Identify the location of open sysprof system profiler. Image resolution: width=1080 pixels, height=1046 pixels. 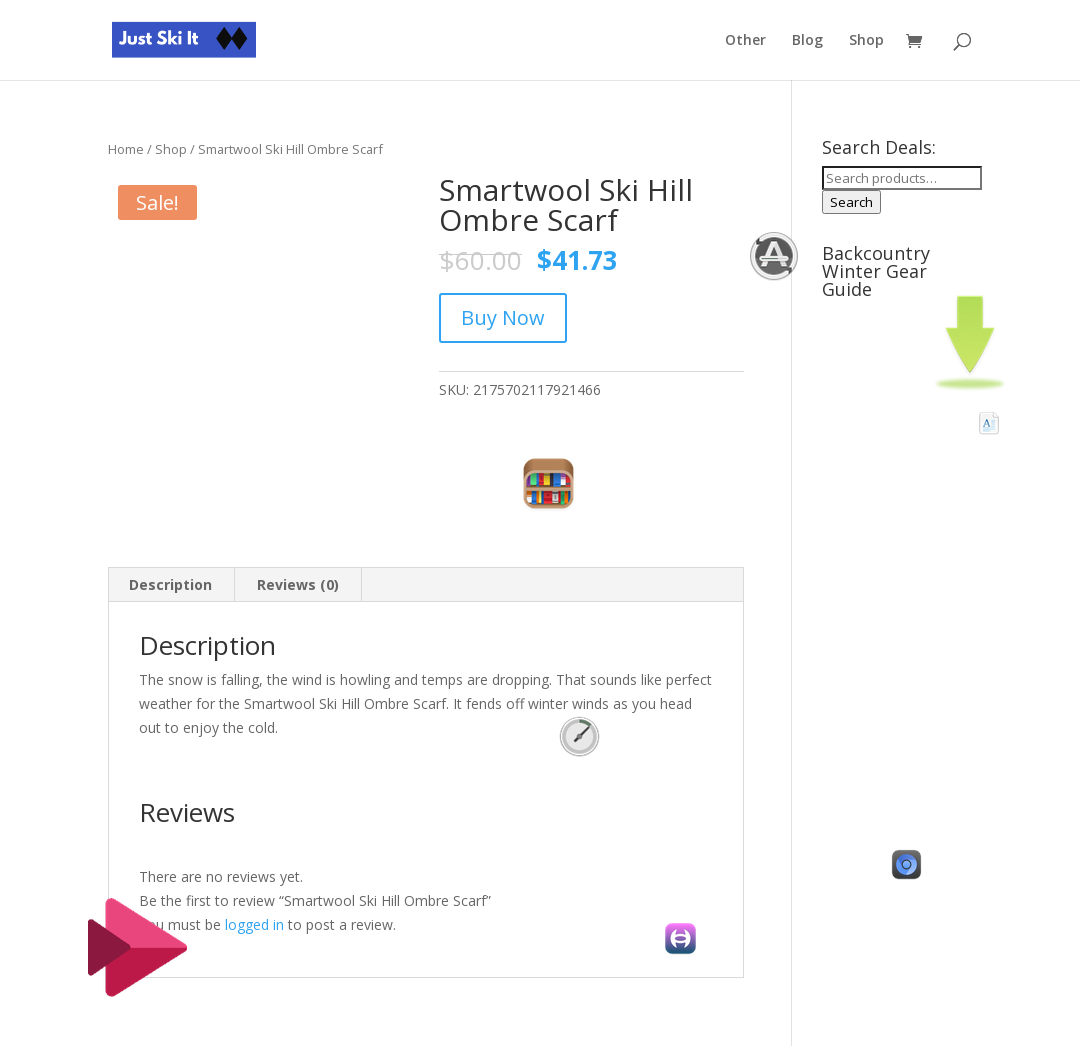
(579, 736).